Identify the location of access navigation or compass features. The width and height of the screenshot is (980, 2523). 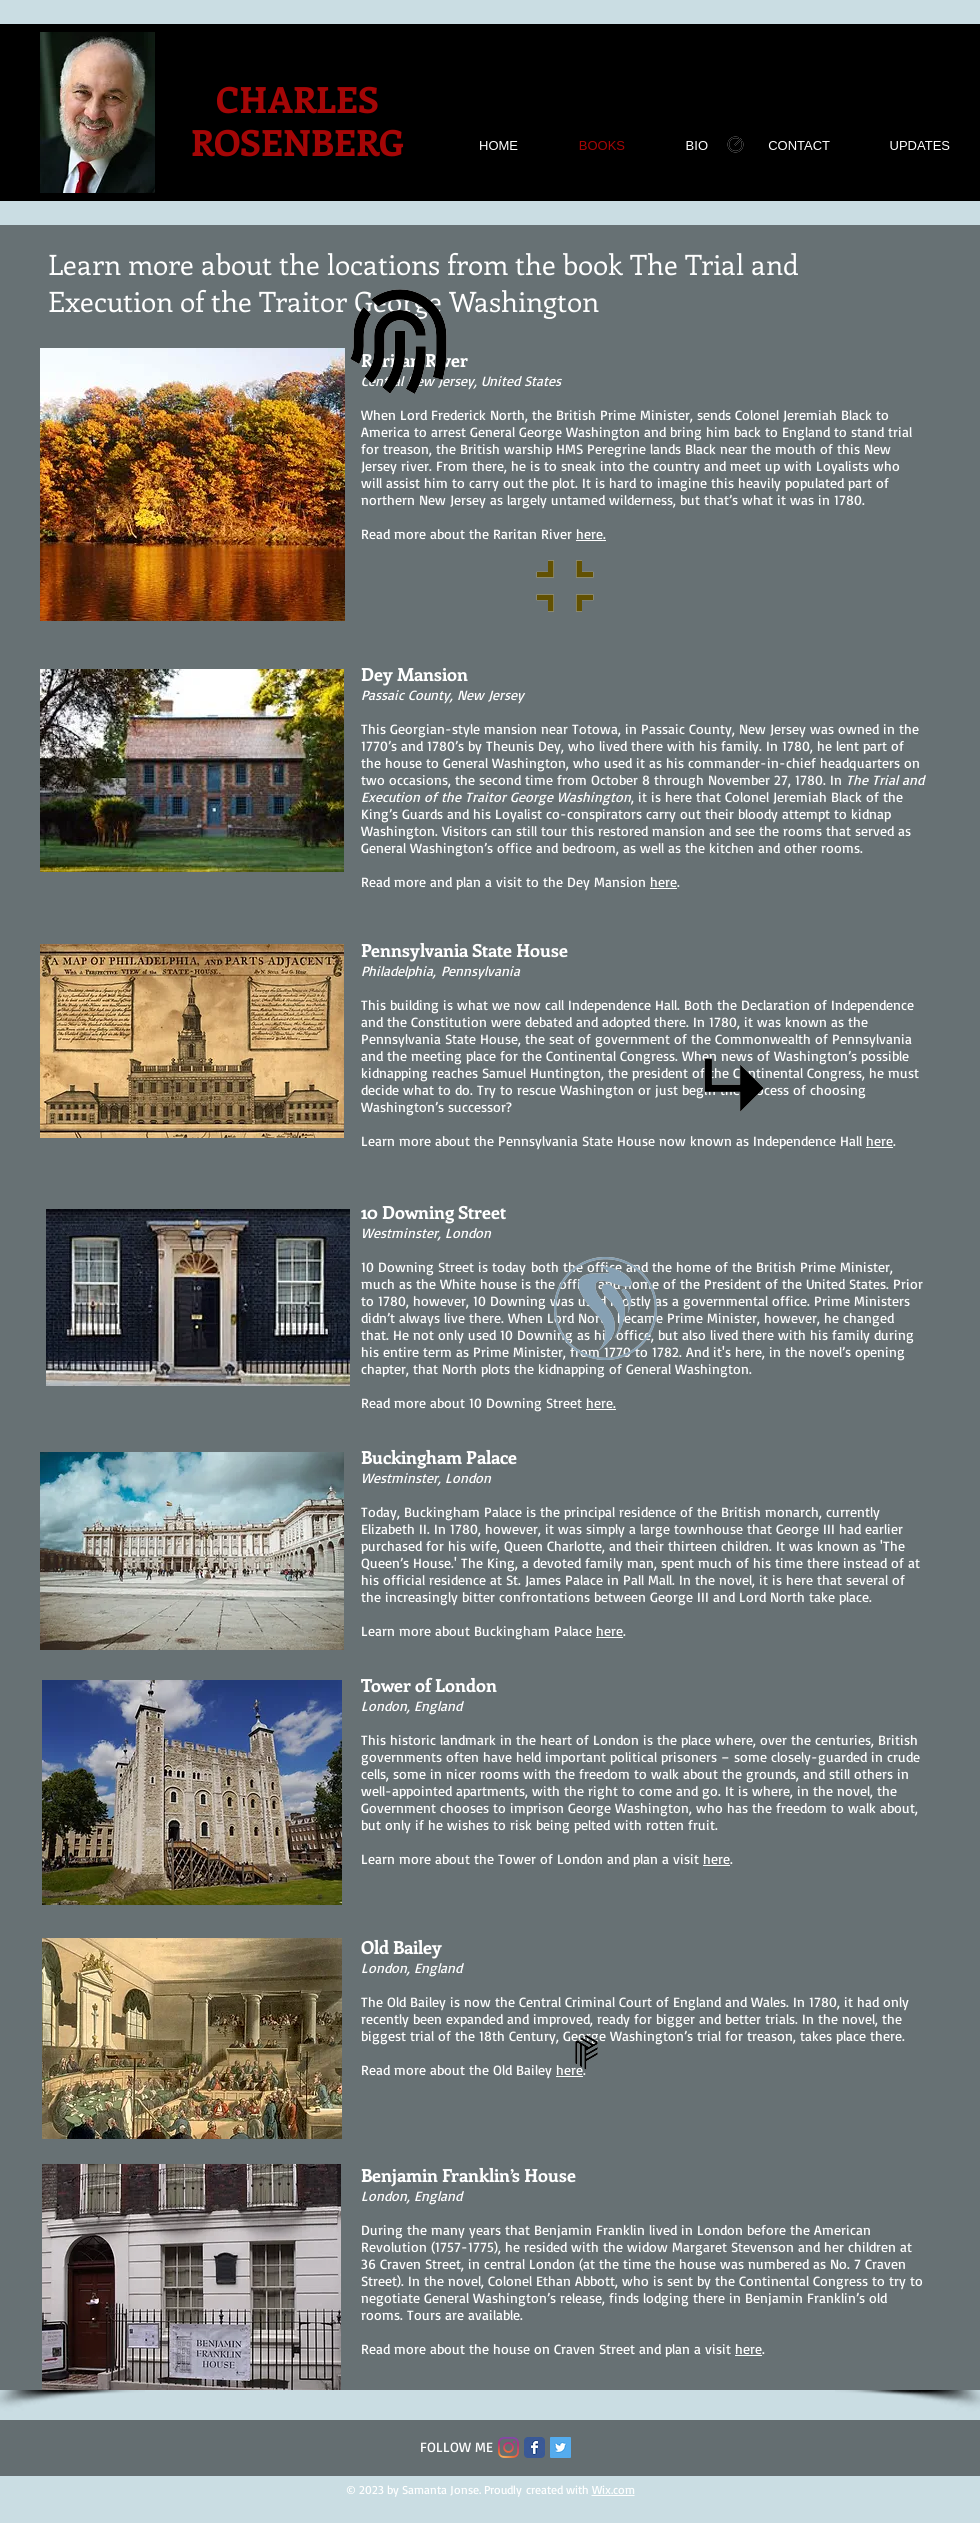
(735, 144).